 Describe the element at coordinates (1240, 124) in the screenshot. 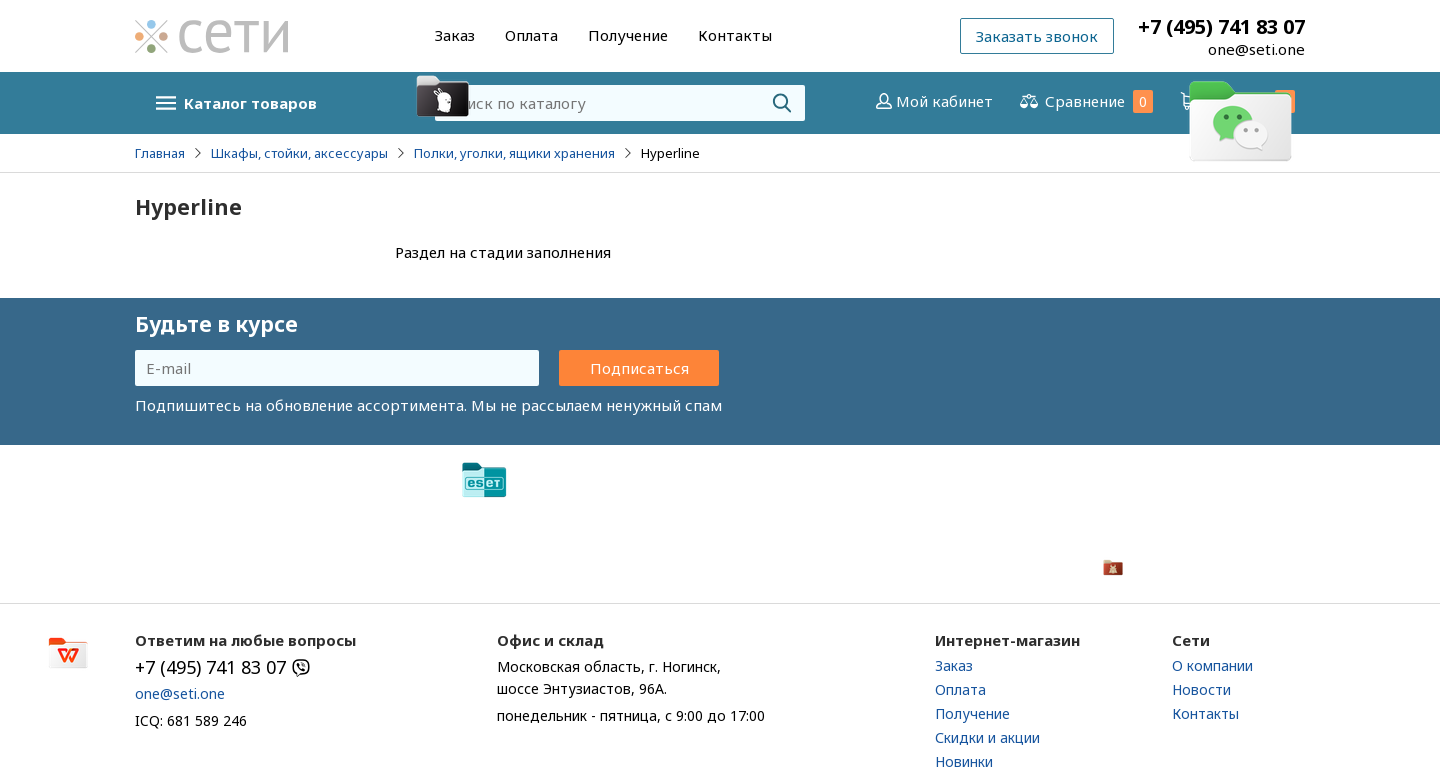

I see `open wechat files folder` at that location.